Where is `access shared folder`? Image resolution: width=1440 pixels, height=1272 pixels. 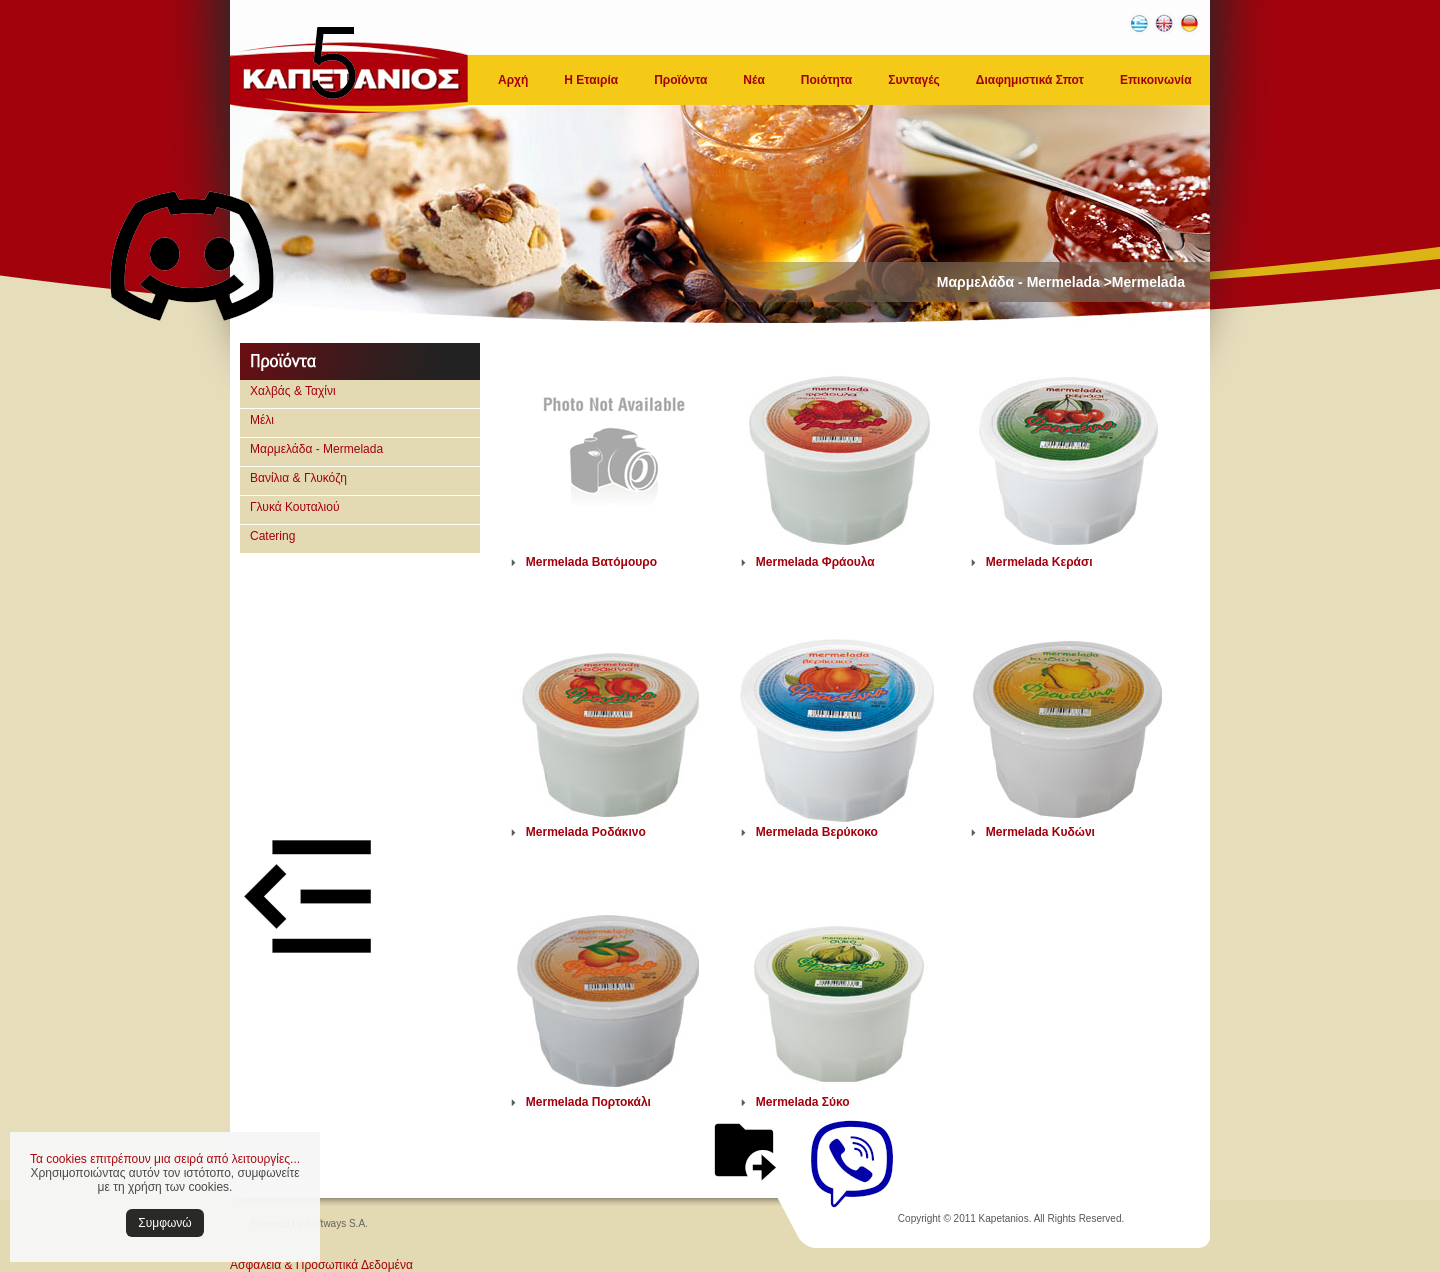 access shared folder is located at coordinates (744, 1150).